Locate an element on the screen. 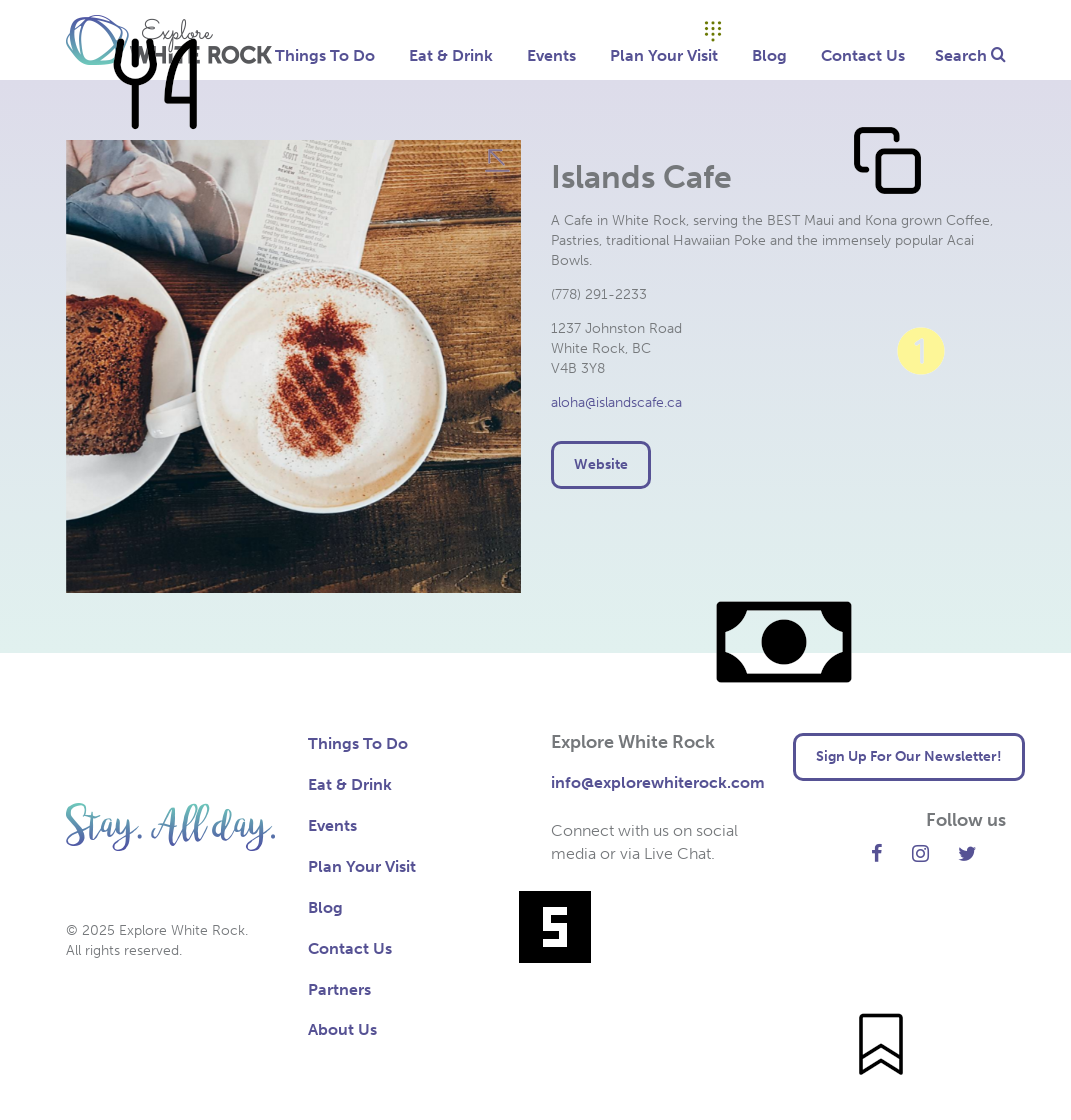  open numeric keypad for input is located at coordinates (713, 31).